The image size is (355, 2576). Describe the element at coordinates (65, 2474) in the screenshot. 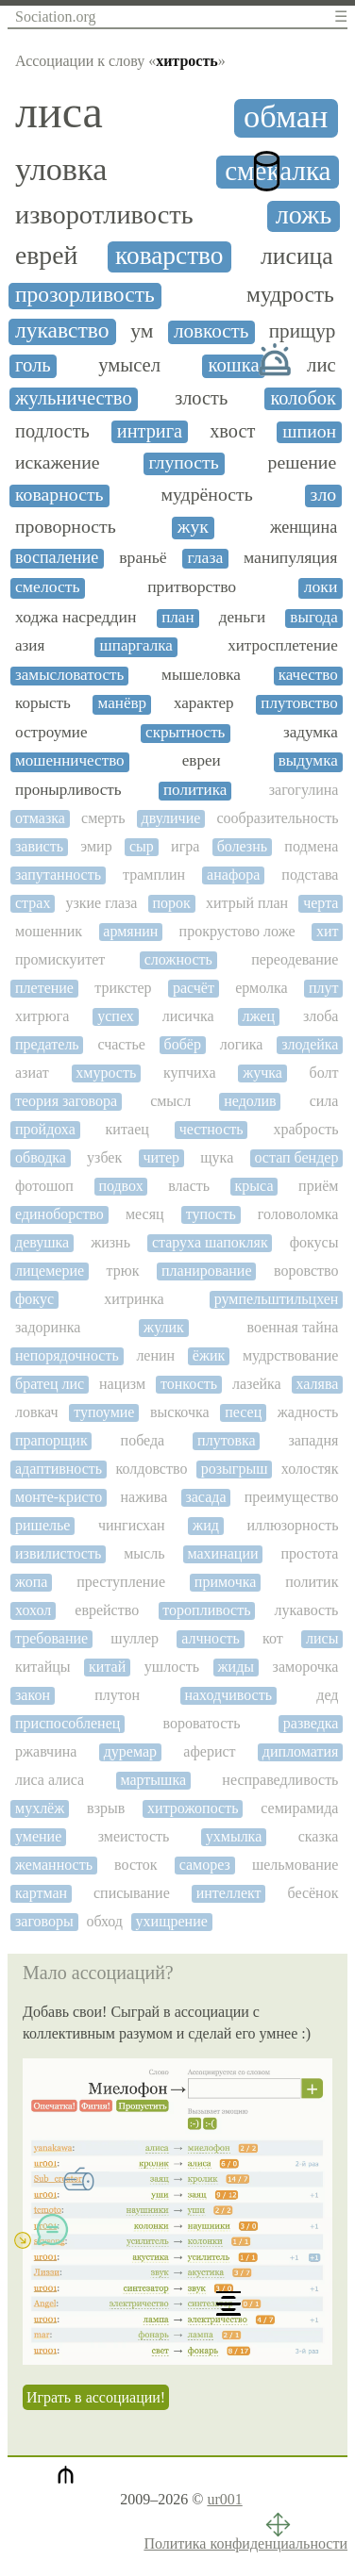

I see `indicates azerbaijani manat currency` at that location.